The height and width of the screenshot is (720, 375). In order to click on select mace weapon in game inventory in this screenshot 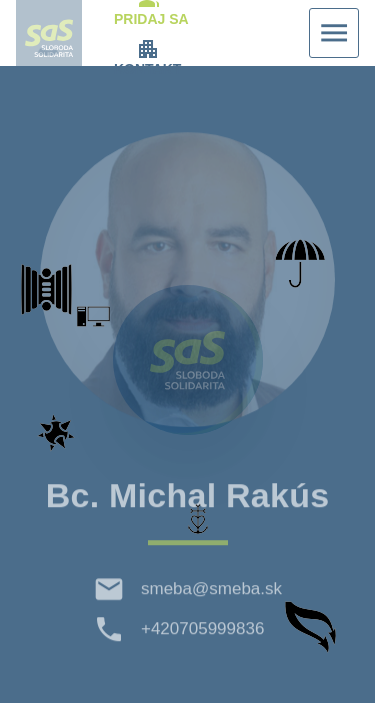, I will do `click(56, 433)`.